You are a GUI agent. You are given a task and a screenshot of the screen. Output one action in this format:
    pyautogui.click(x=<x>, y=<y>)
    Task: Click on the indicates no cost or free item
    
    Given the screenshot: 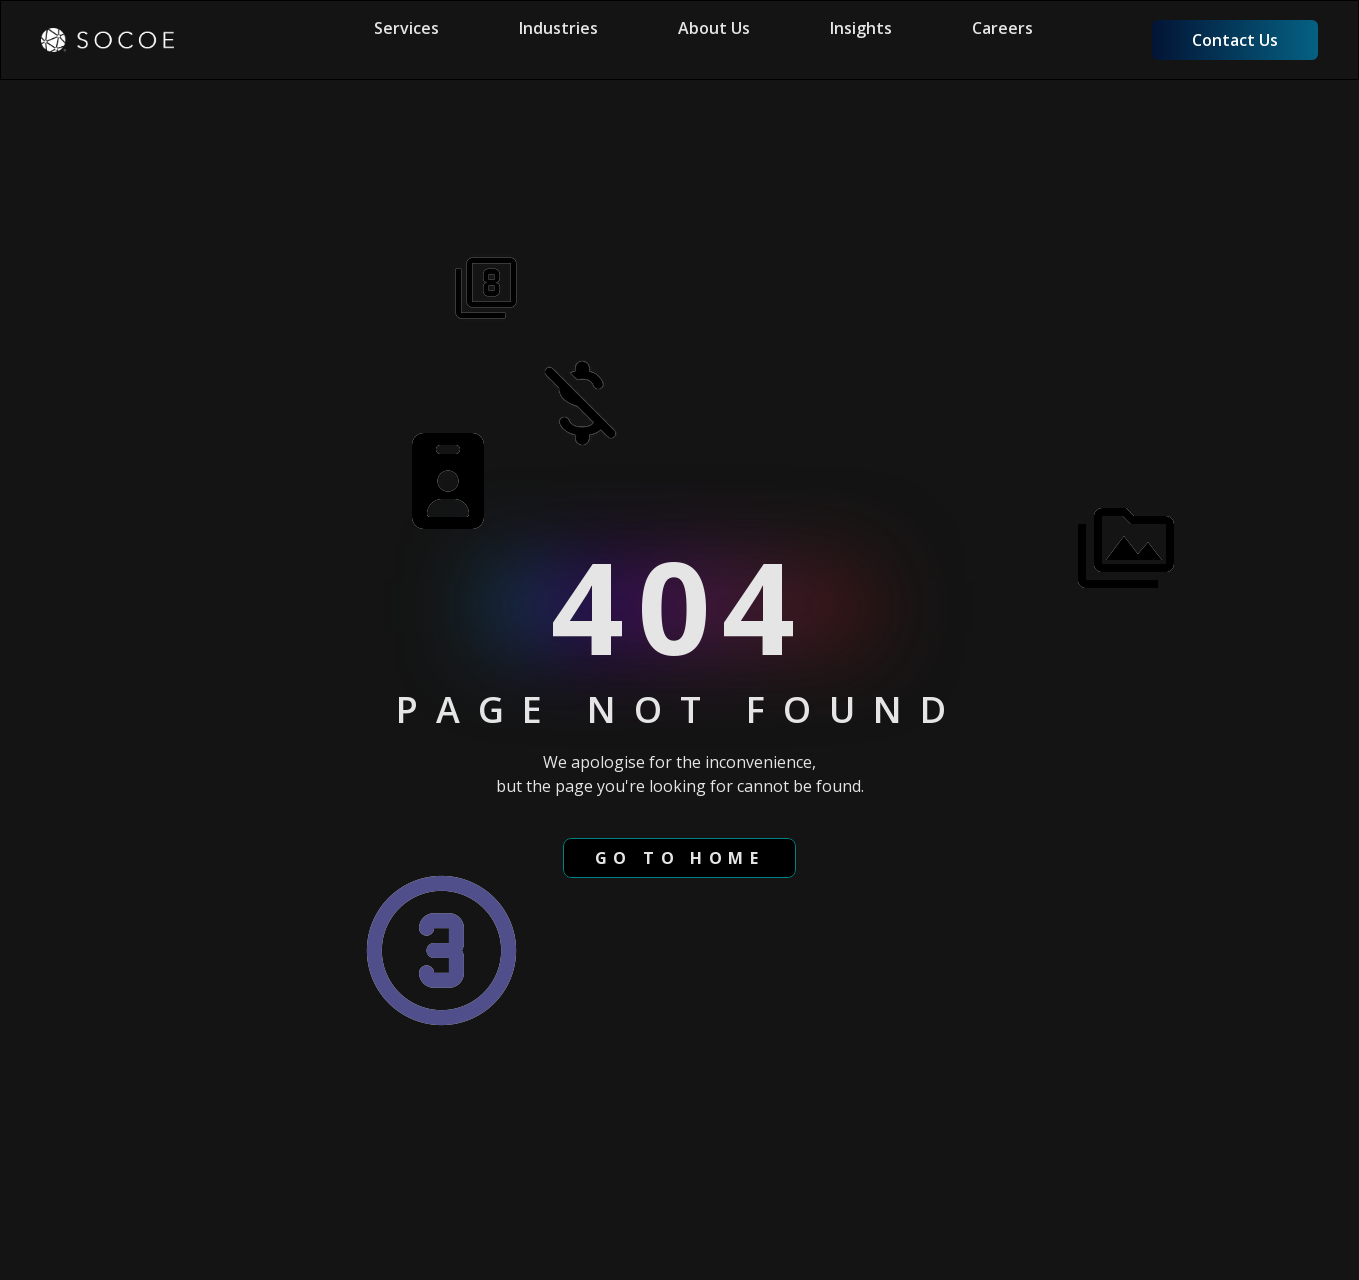 What is the action you would take?
    pyautogui.click(x=580, y=403)
    